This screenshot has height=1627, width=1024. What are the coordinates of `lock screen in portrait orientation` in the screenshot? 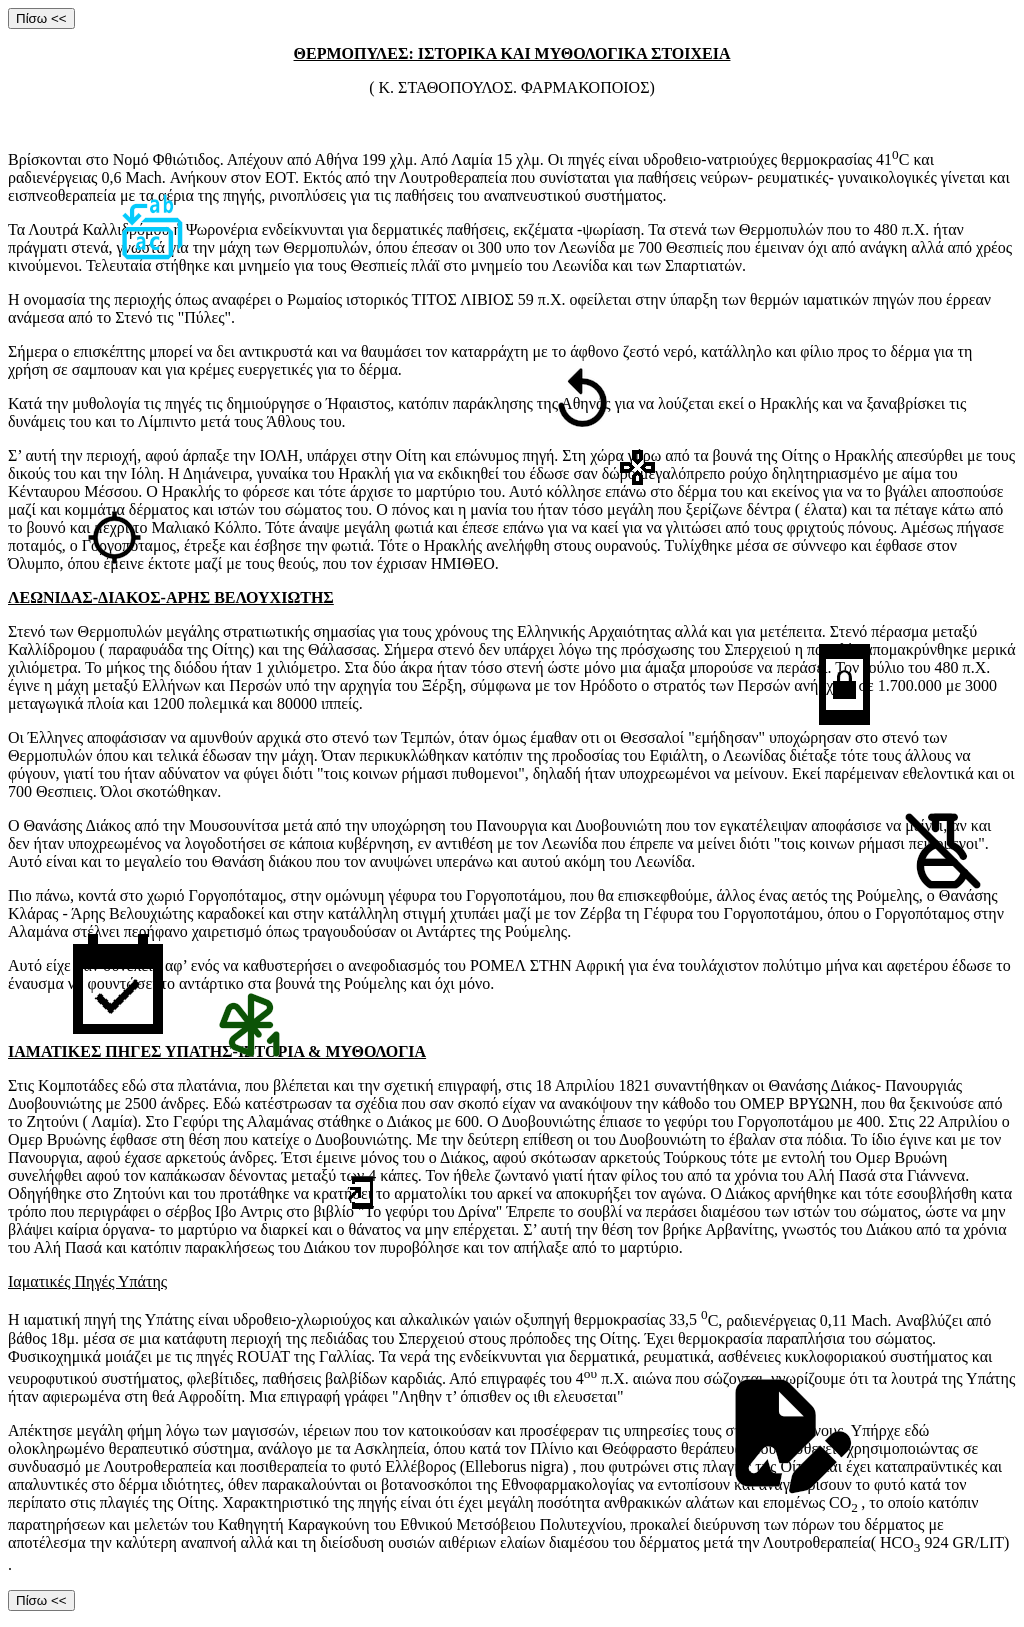 It's located at (844, 684).